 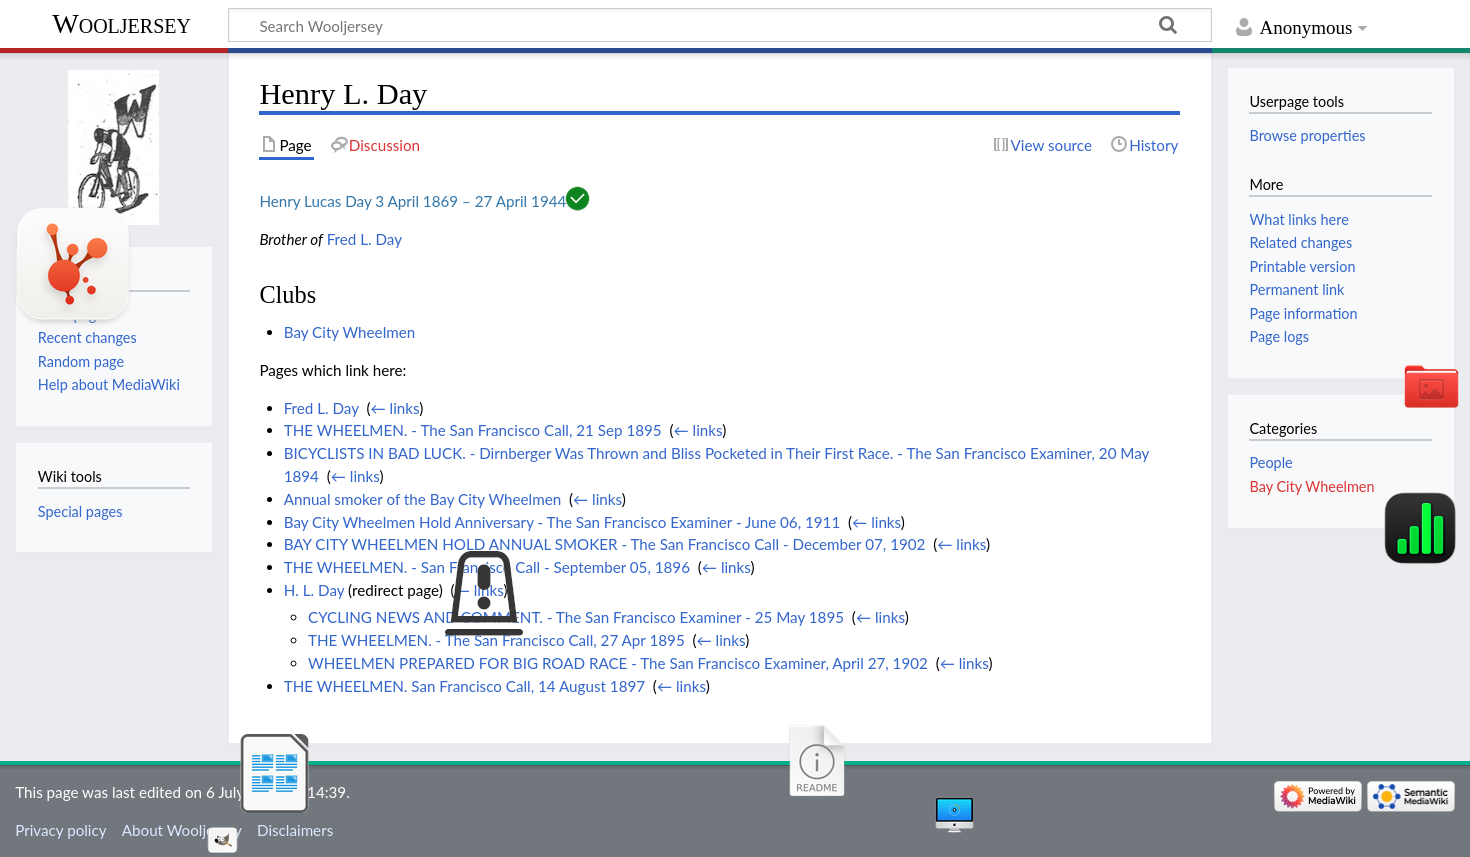 What do you see at coordinates (484, 590) in the screenshot?
I see `indicates a system error or crash report` at bounding box center [484, 590].